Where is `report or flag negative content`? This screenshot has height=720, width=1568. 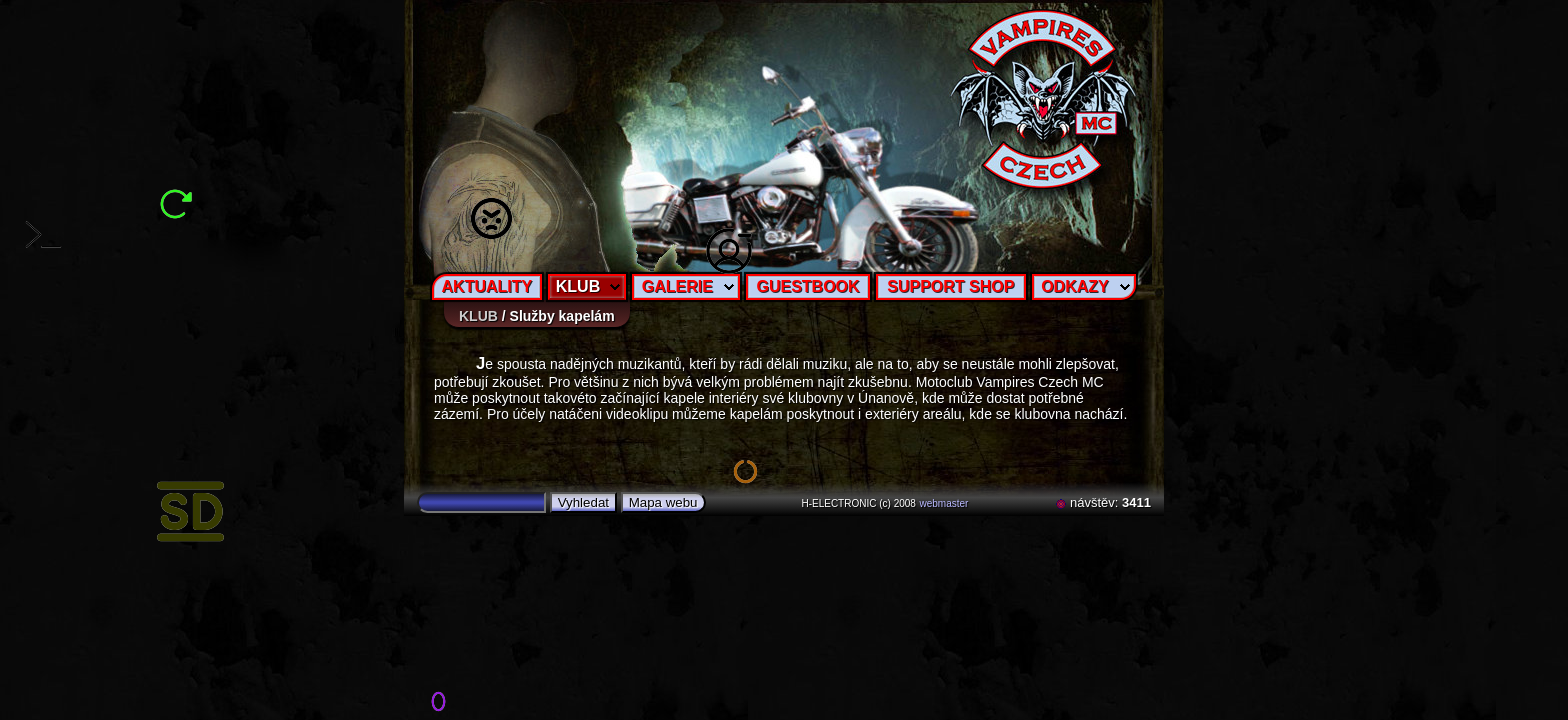
report or flag negative content is located at coordinates (491, 218).